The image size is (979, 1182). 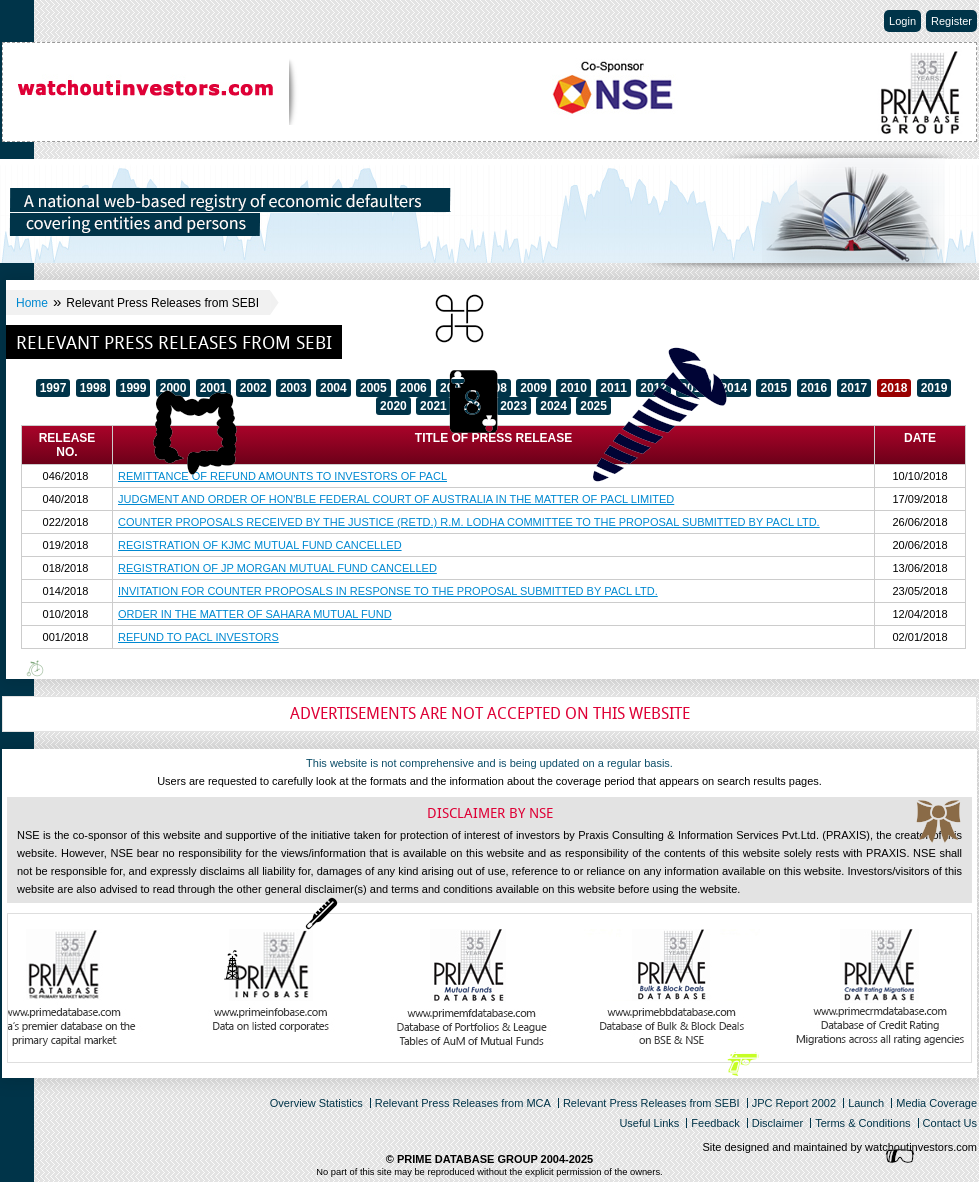 What do you see at coordinates (232, 965) in the screenshot?
I see `access oil drilling or extraction features` at bounding box center [232, 965].